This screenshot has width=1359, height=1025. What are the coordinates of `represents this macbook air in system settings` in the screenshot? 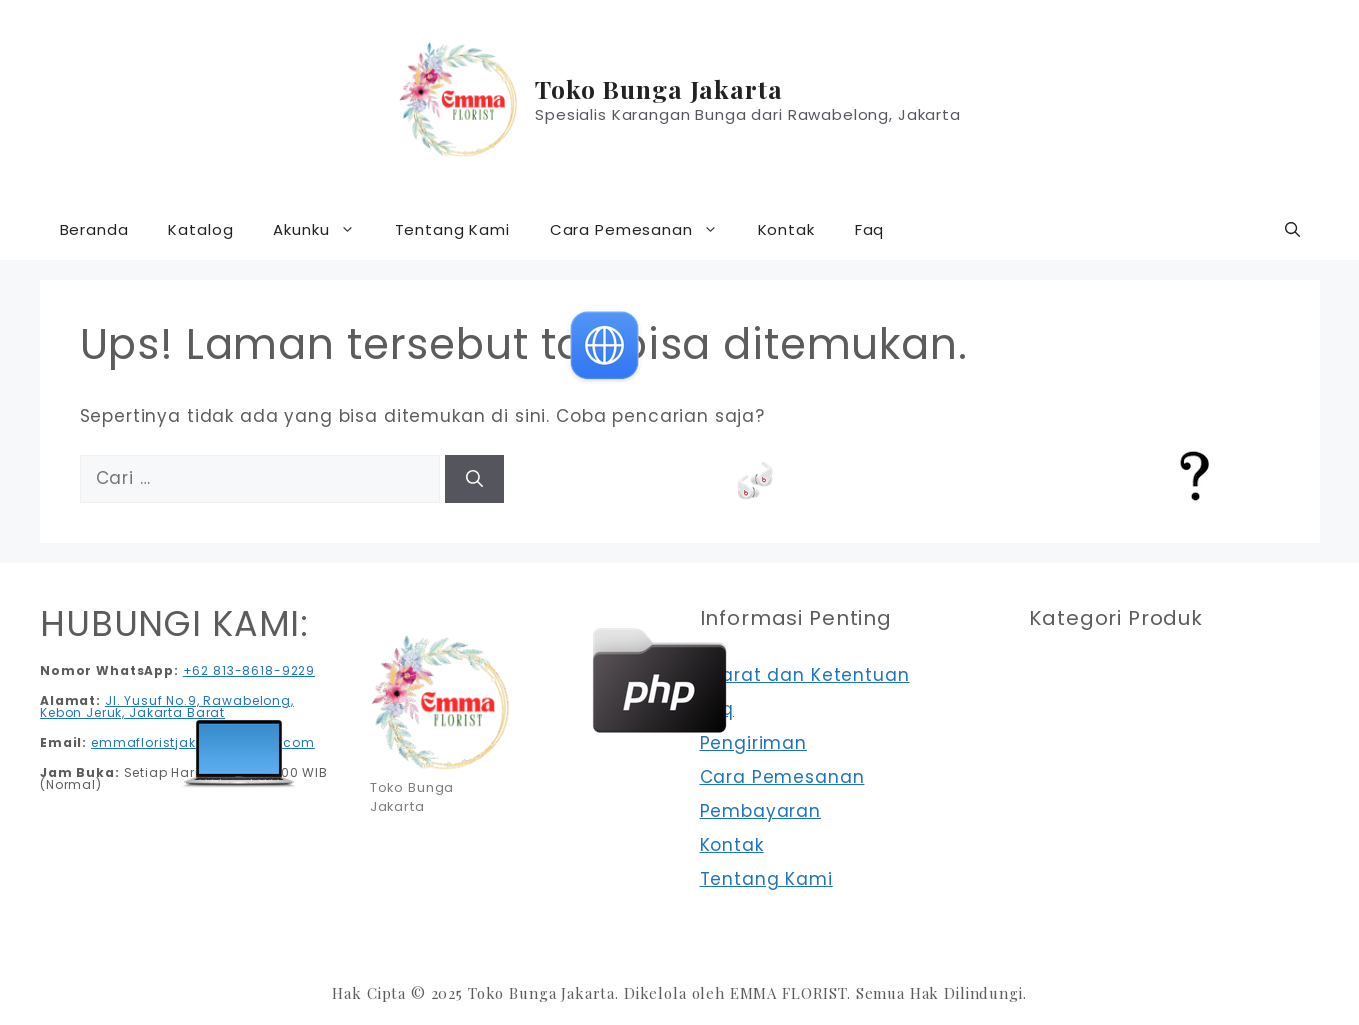 It's located at (239, 744).